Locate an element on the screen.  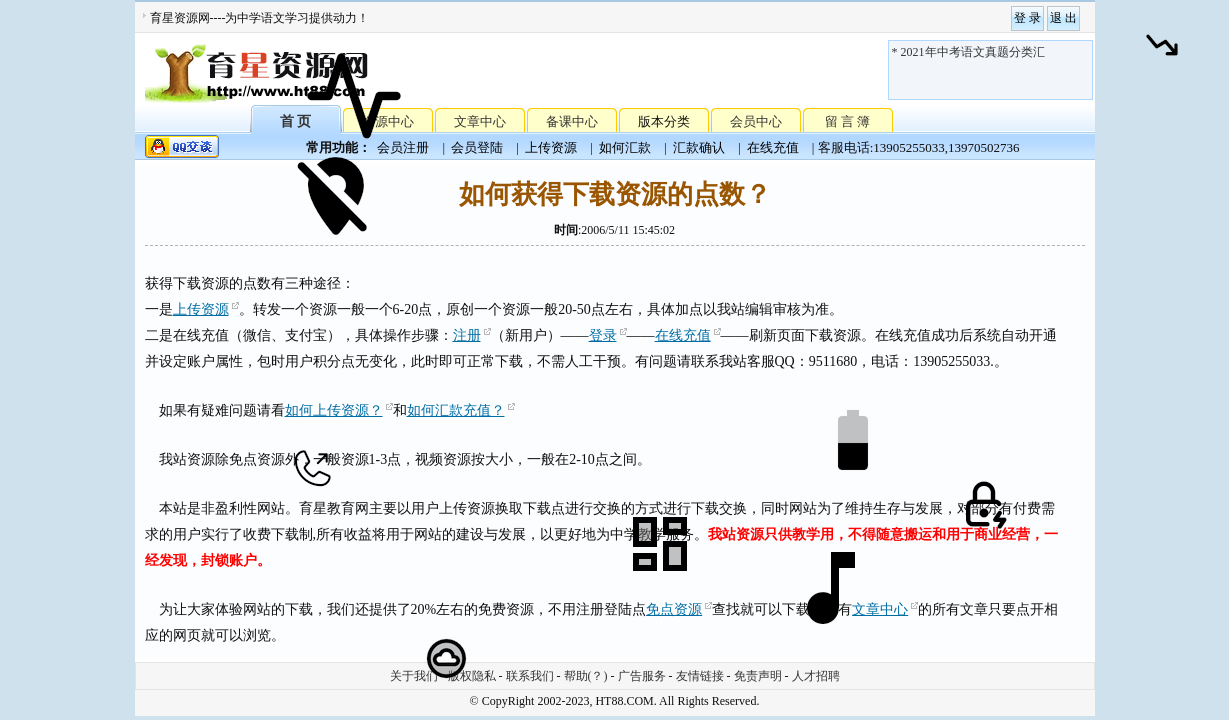
indicates a downward trend or decline is located at coordinates (1162, 45).